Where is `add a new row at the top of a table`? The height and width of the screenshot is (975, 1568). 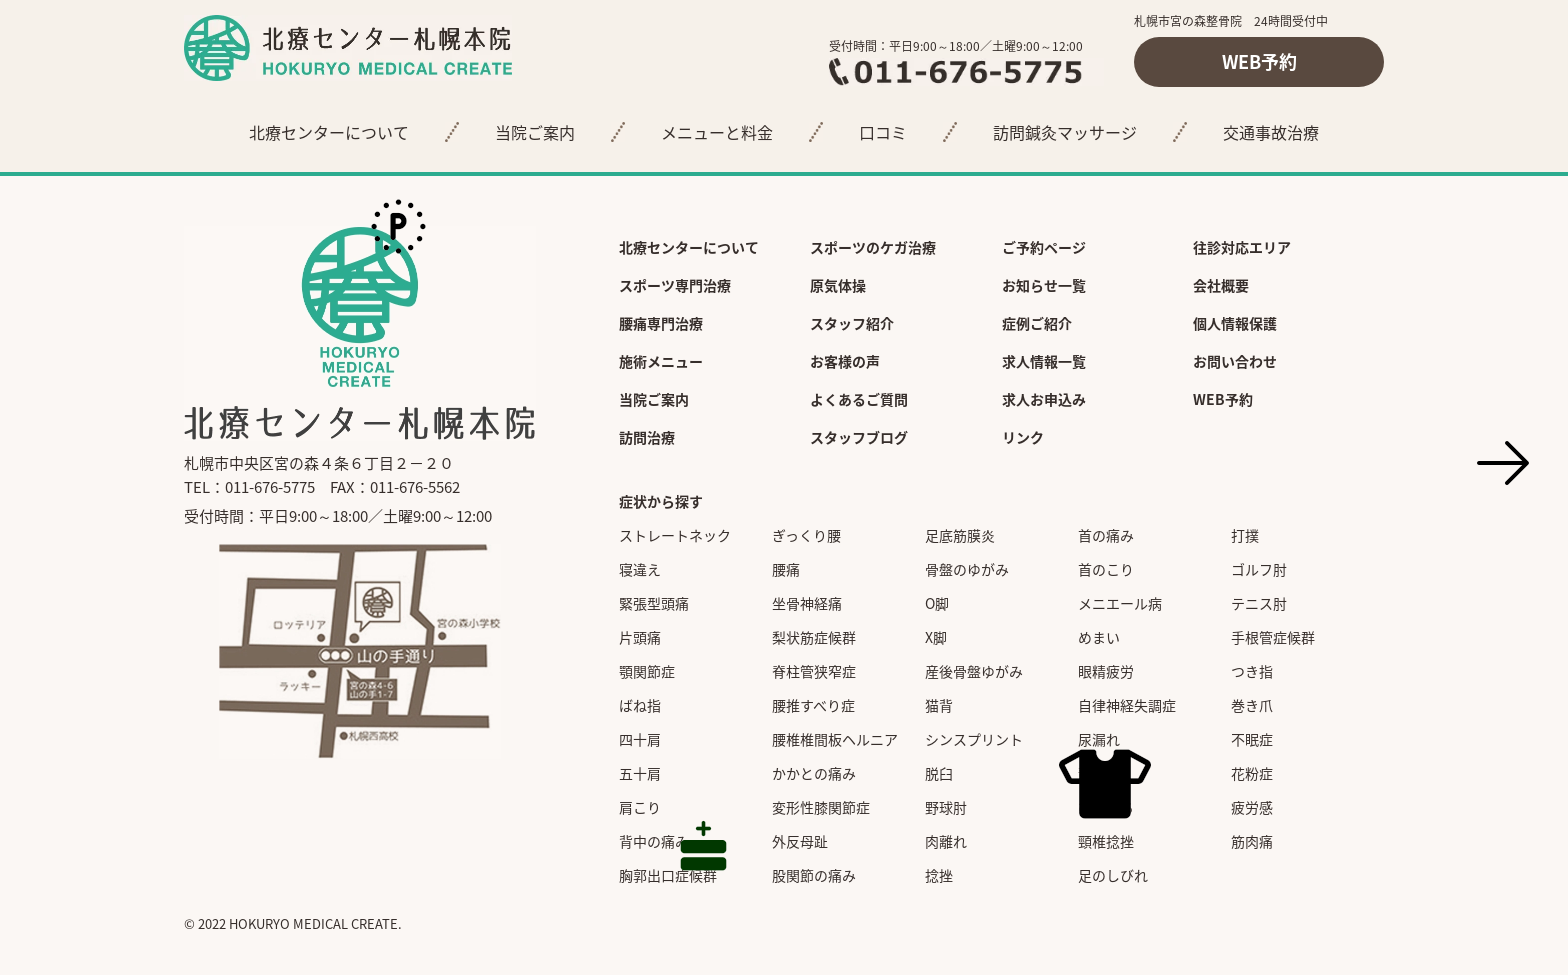
add a new row at the top of a table is located at coordinates (703, 849).